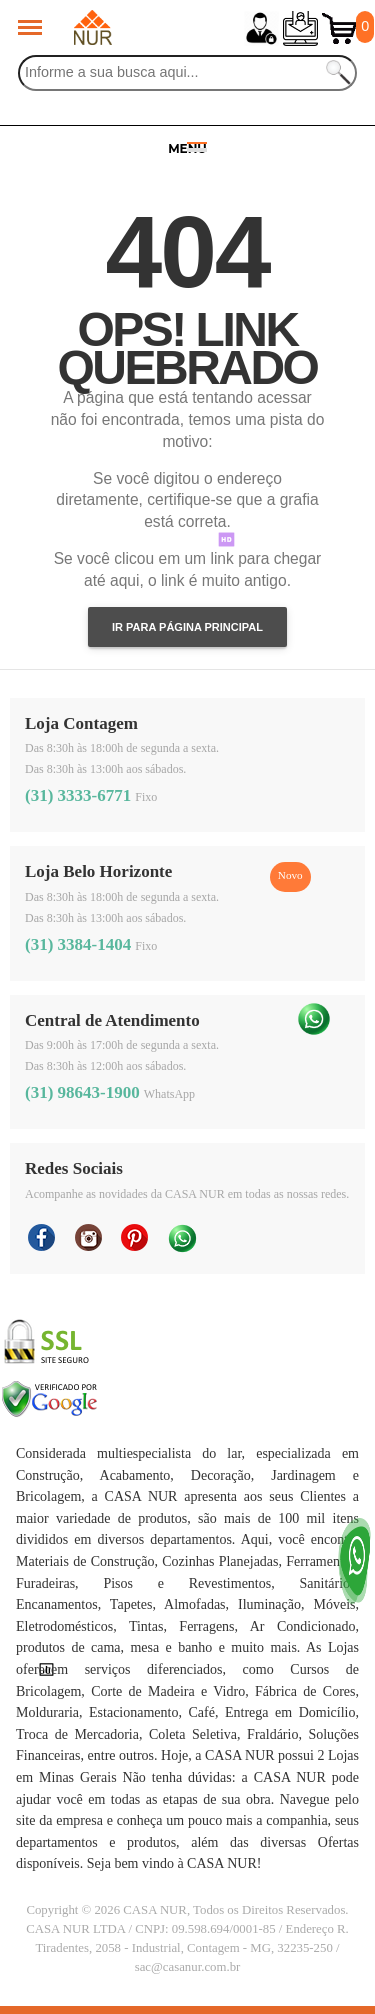 The image size is (375, 2014). I want to click on view analytics dashboard, so click(46, 1669).